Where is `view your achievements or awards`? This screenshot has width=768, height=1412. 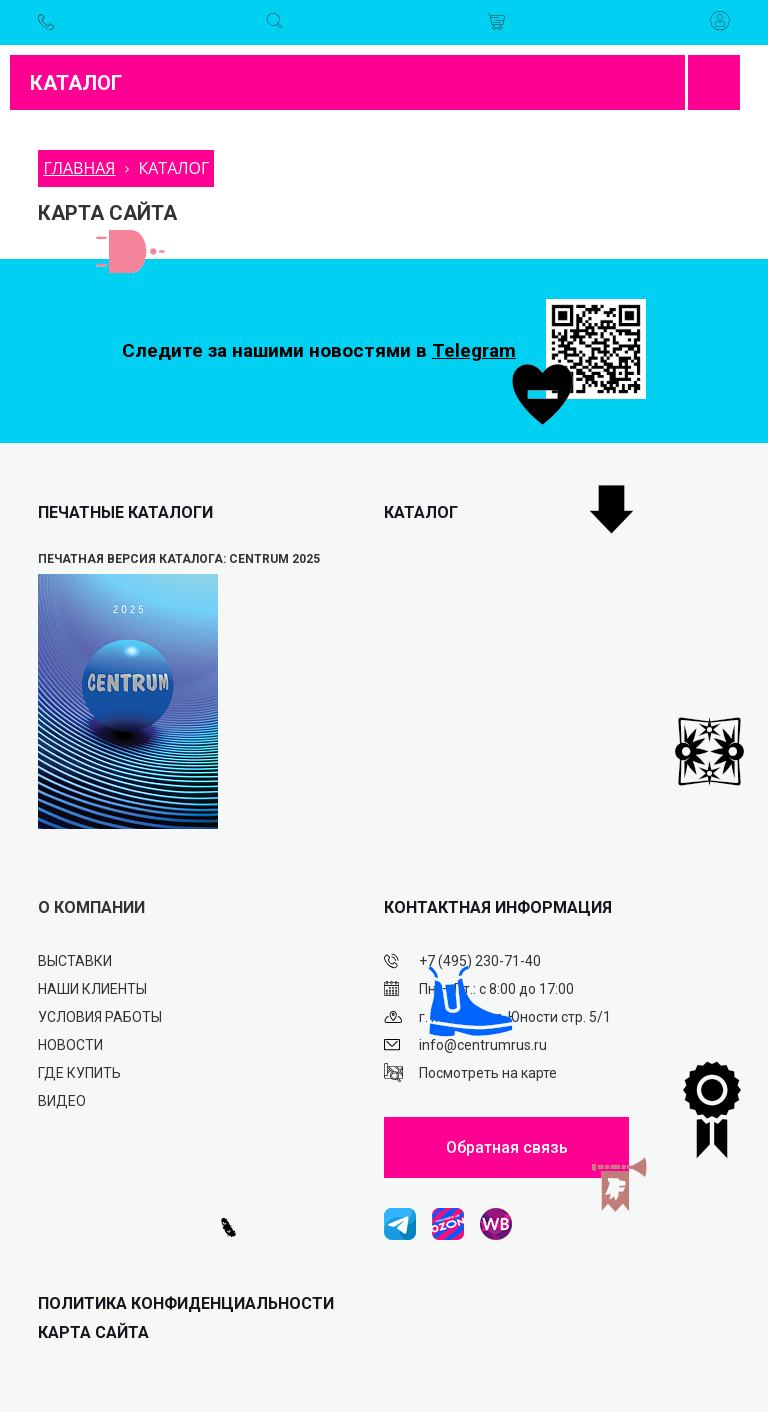
view your achievements or awards is located at coordinates (712, 1110).